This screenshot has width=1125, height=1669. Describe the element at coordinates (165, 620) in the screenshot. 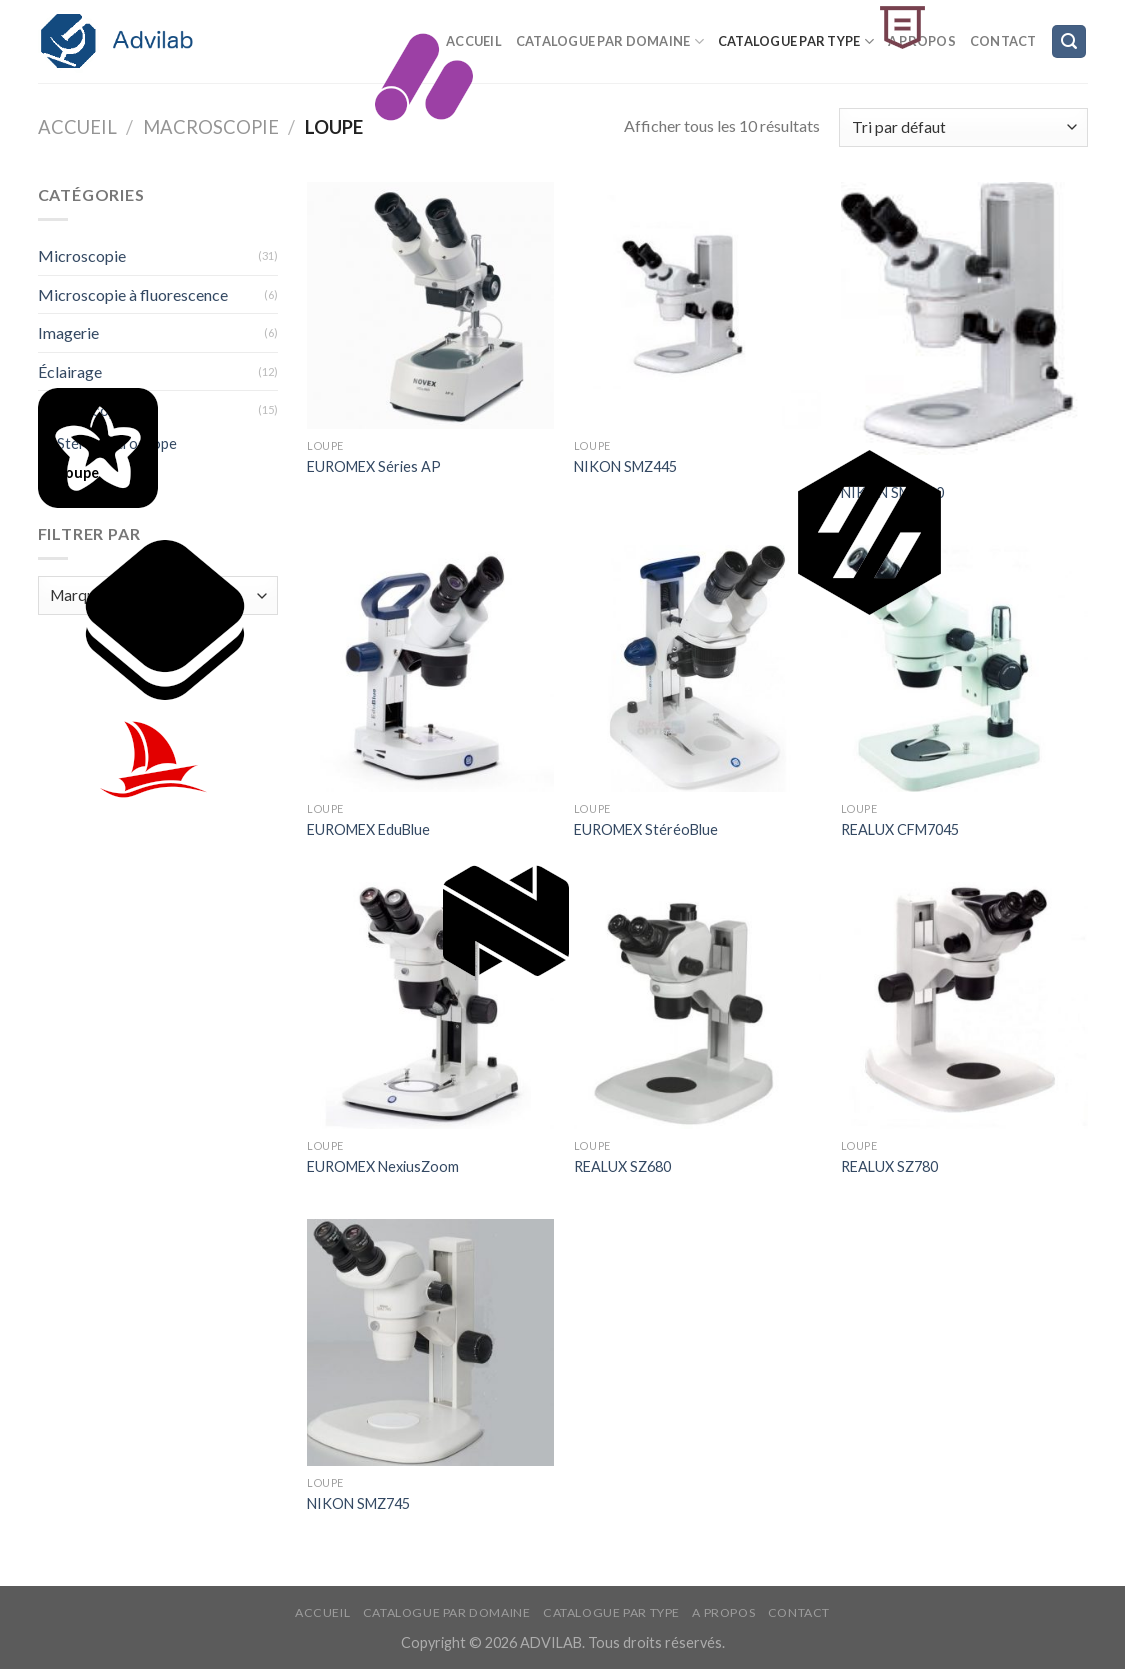

I see `openlayers mapping library logo` at that location.